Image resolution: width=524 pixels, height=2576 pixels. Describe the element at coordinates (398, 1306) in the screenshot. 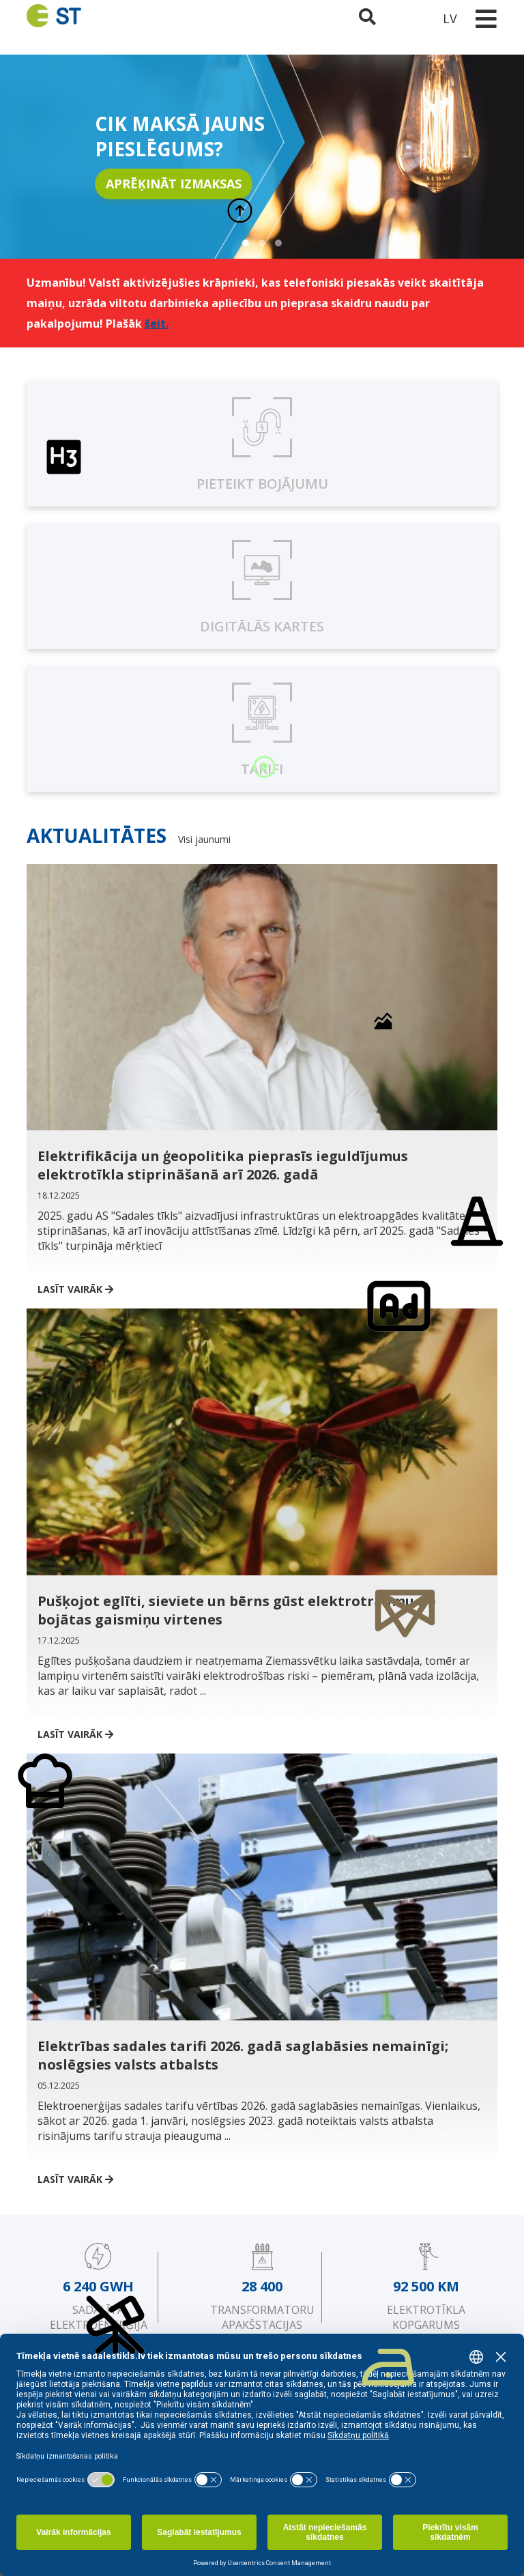

I see `indicates sponsored or advertising content` at that location.